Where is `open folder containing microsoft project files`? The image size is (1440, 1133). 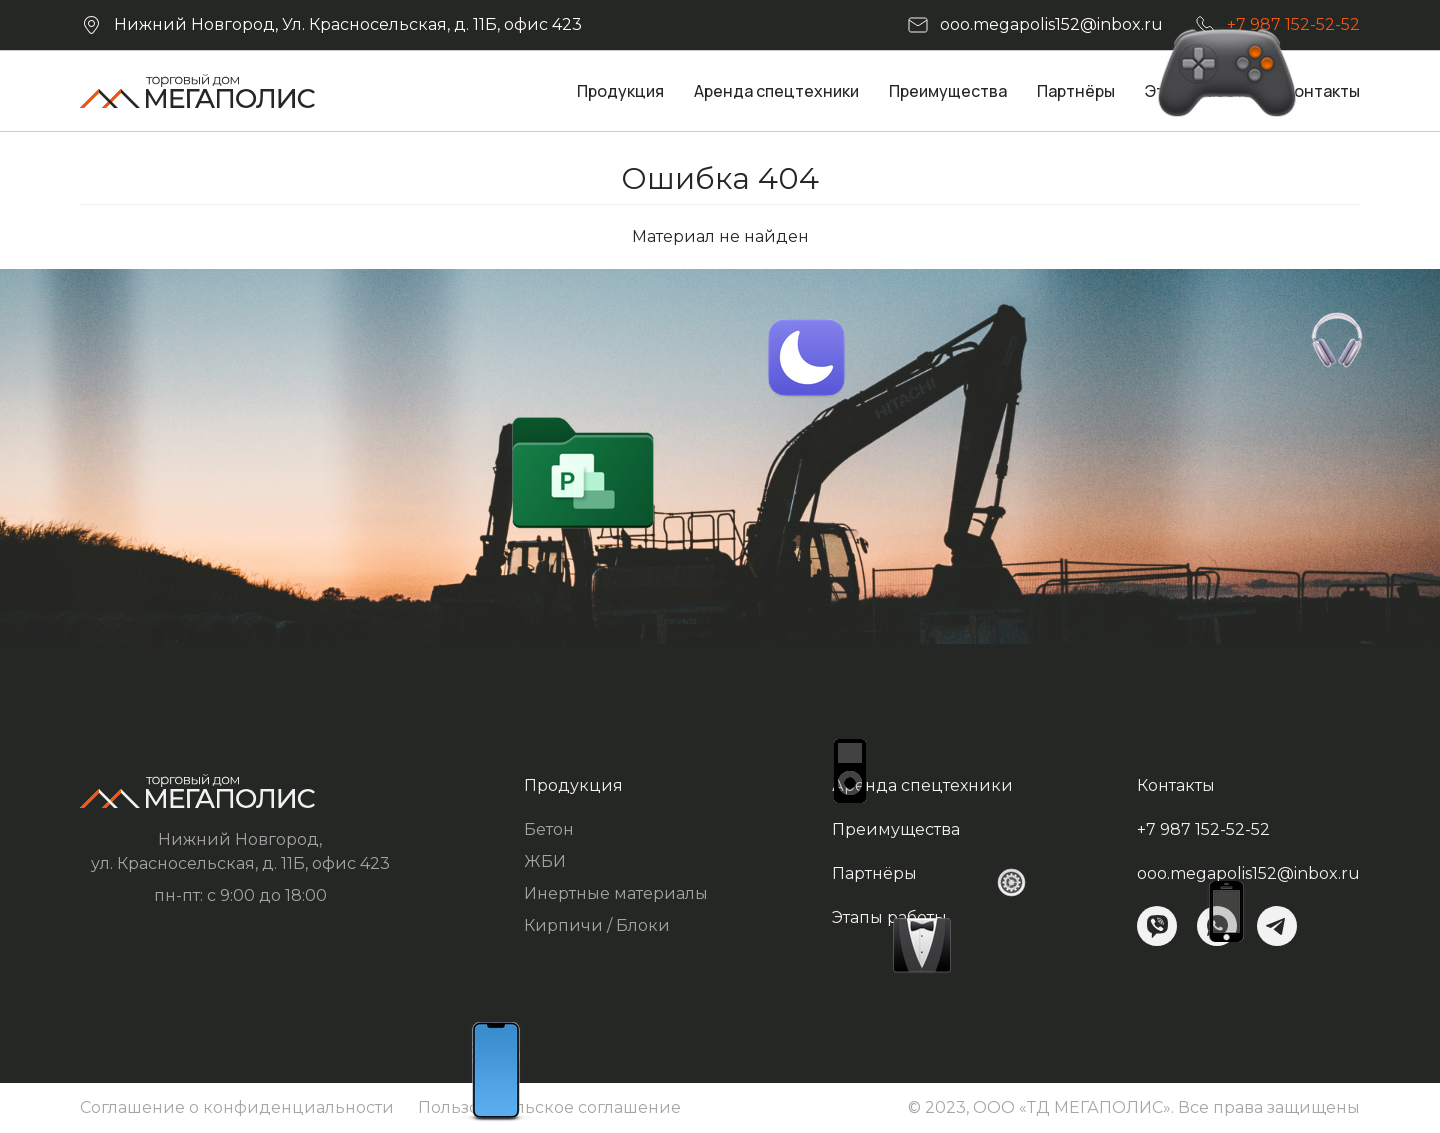
open folder containing microsoft project files is located at coordinates (582, 476).